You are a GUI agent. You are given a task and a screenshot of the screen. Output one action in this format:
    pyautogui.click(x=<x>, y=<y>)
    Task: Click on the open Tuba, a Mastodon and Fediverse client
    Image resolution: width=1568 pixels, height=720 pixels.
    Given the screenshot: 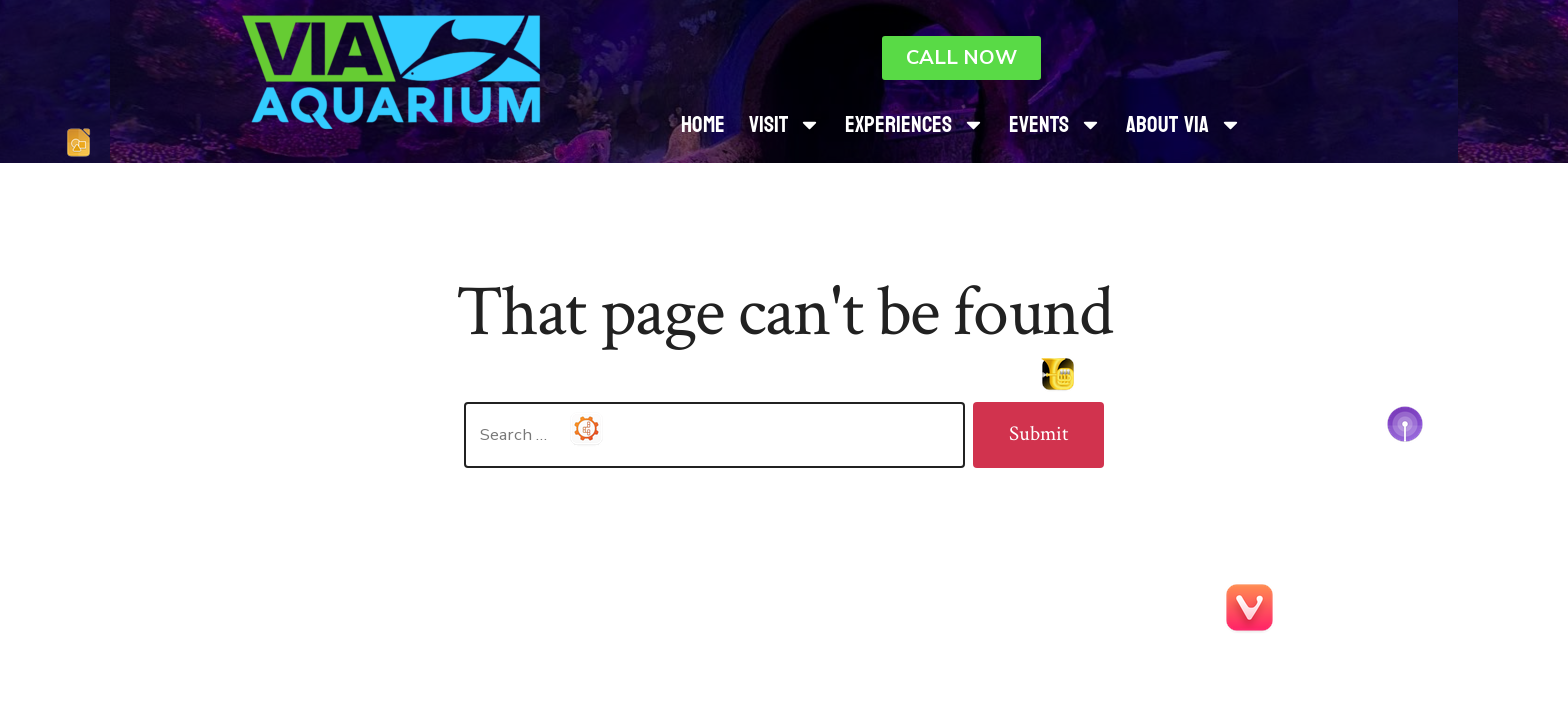 What is the action you would take?
    pyautogui.click(x=1058, y=374)
    